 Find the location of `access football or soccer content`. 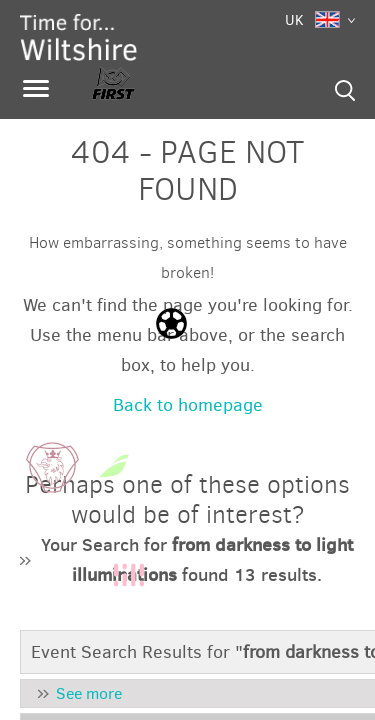

access football or soccer content is located at coordinates (171, 323).